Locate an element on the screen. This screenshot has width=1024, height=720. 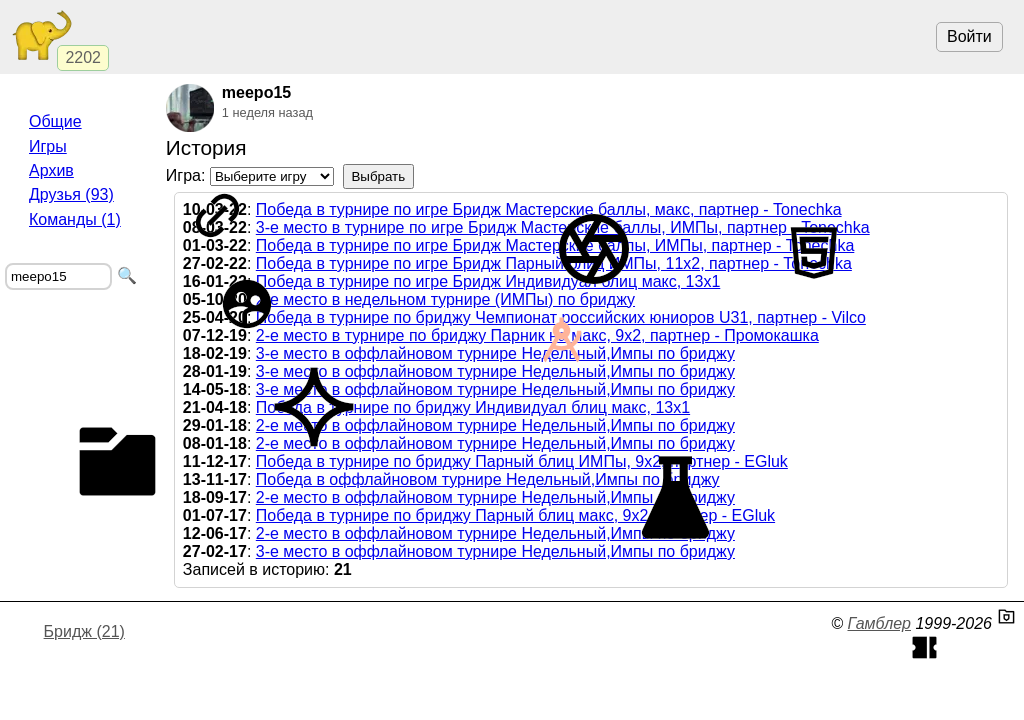
open camera or take a photo is located at coordinates (594, 249).